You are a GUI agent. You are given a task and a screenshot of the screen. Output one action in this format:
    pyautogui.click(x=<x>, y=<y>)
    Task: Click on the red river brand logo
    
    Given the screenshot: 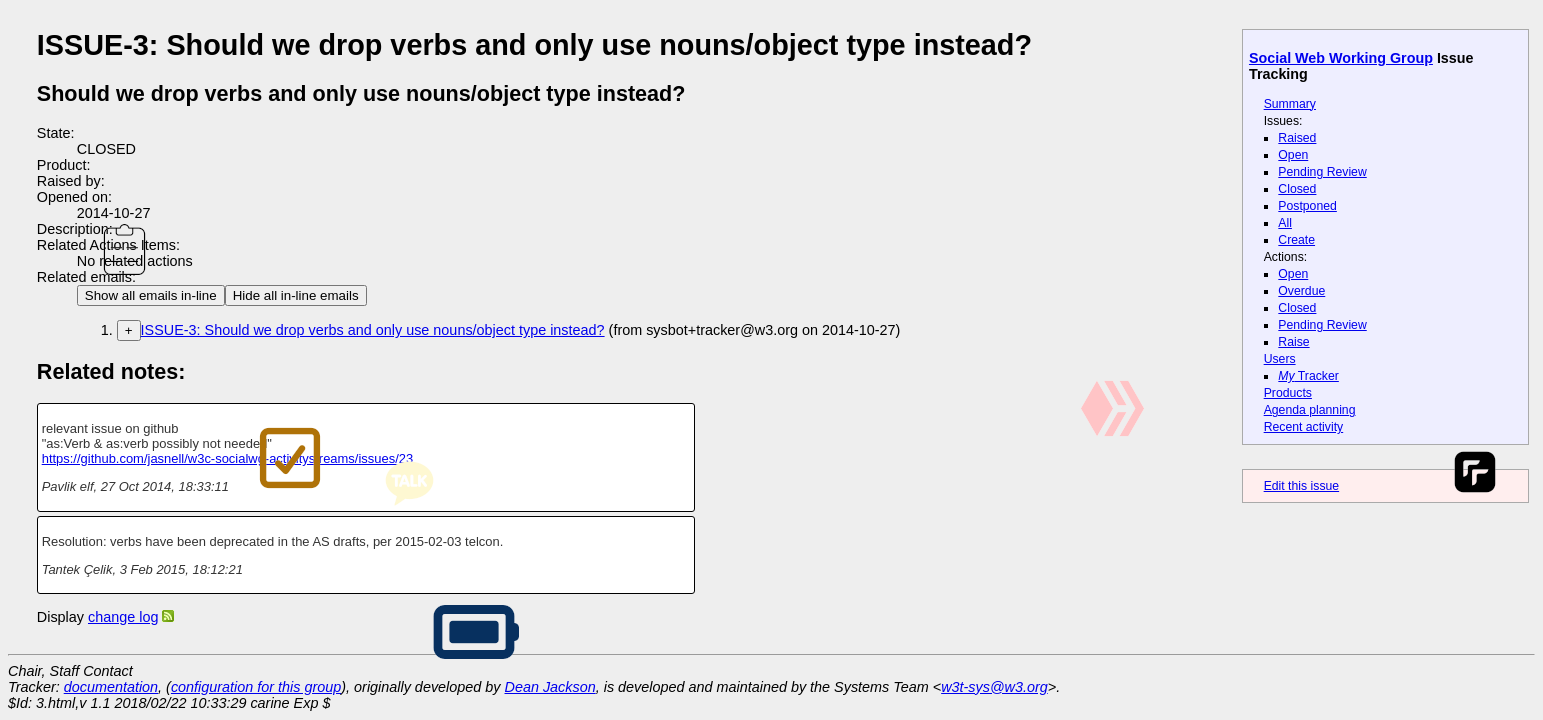 What is the action you would take?
    pyautogui.click(x=1475, y=472)
    